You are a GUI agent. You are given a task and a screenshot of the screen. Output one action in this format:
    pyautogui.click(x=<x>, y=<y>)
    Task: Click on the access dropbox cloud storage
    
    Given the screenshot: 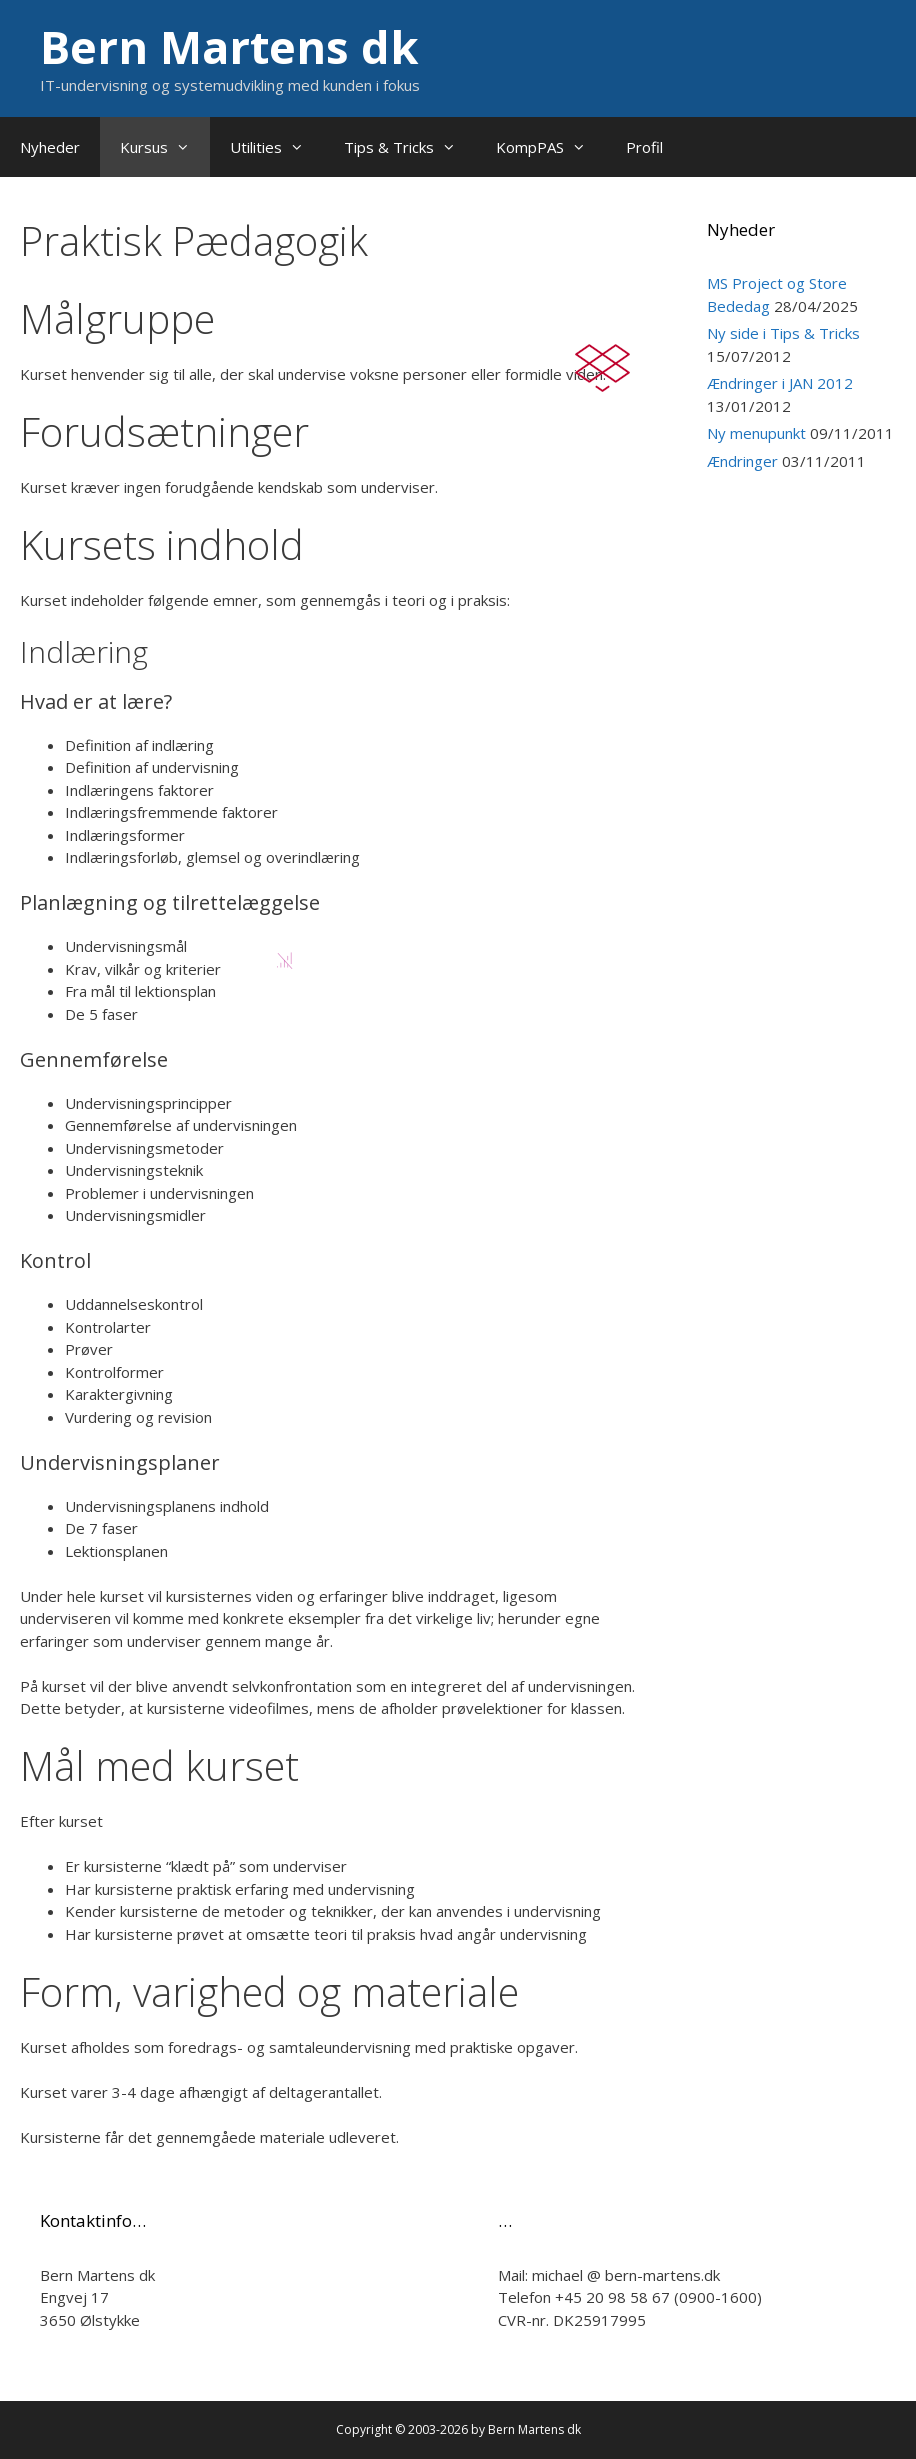 What is the action you would take?
    pyautogui.click(x=602, y=365)
    